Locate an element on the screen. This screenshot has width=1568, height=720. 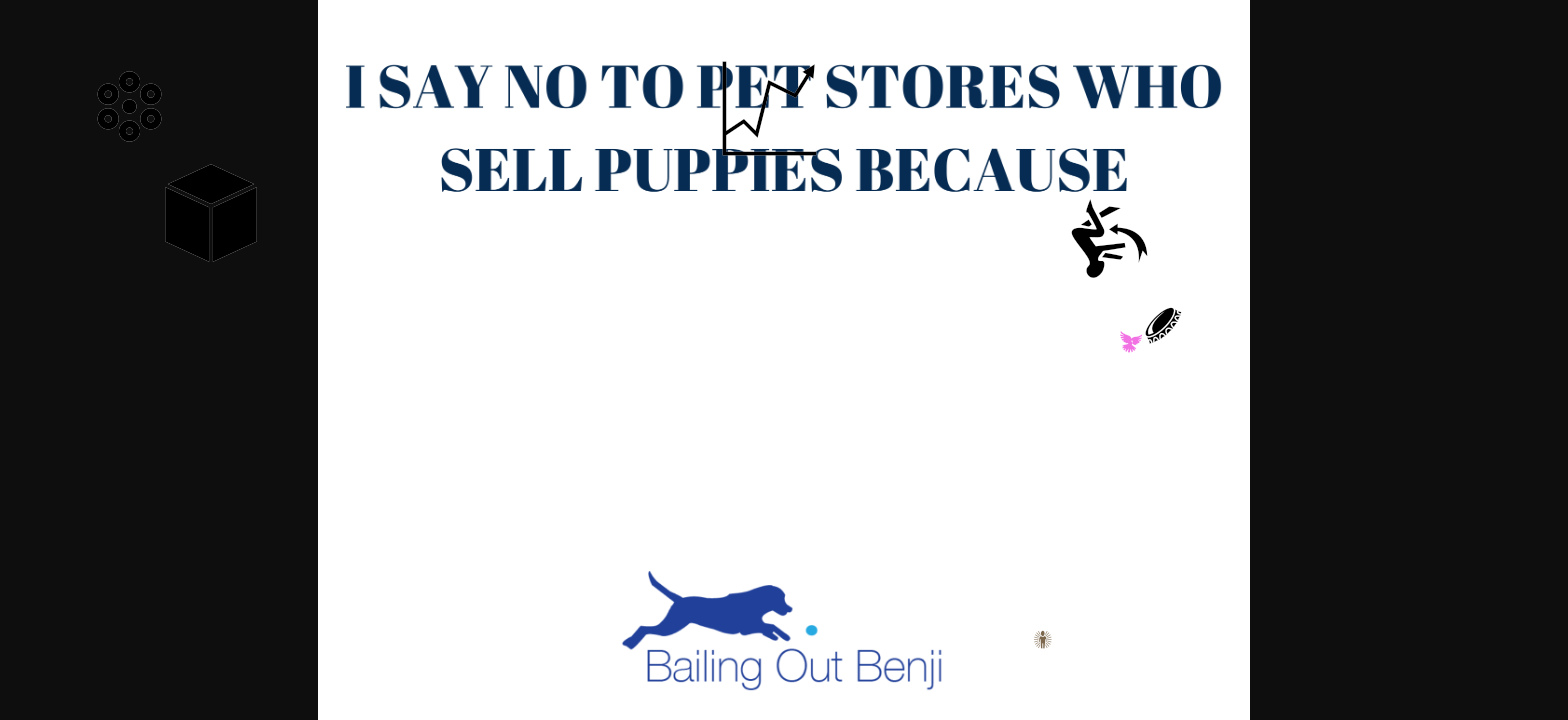
indicates peace or harmony state is located at coordinates (1131, 342).